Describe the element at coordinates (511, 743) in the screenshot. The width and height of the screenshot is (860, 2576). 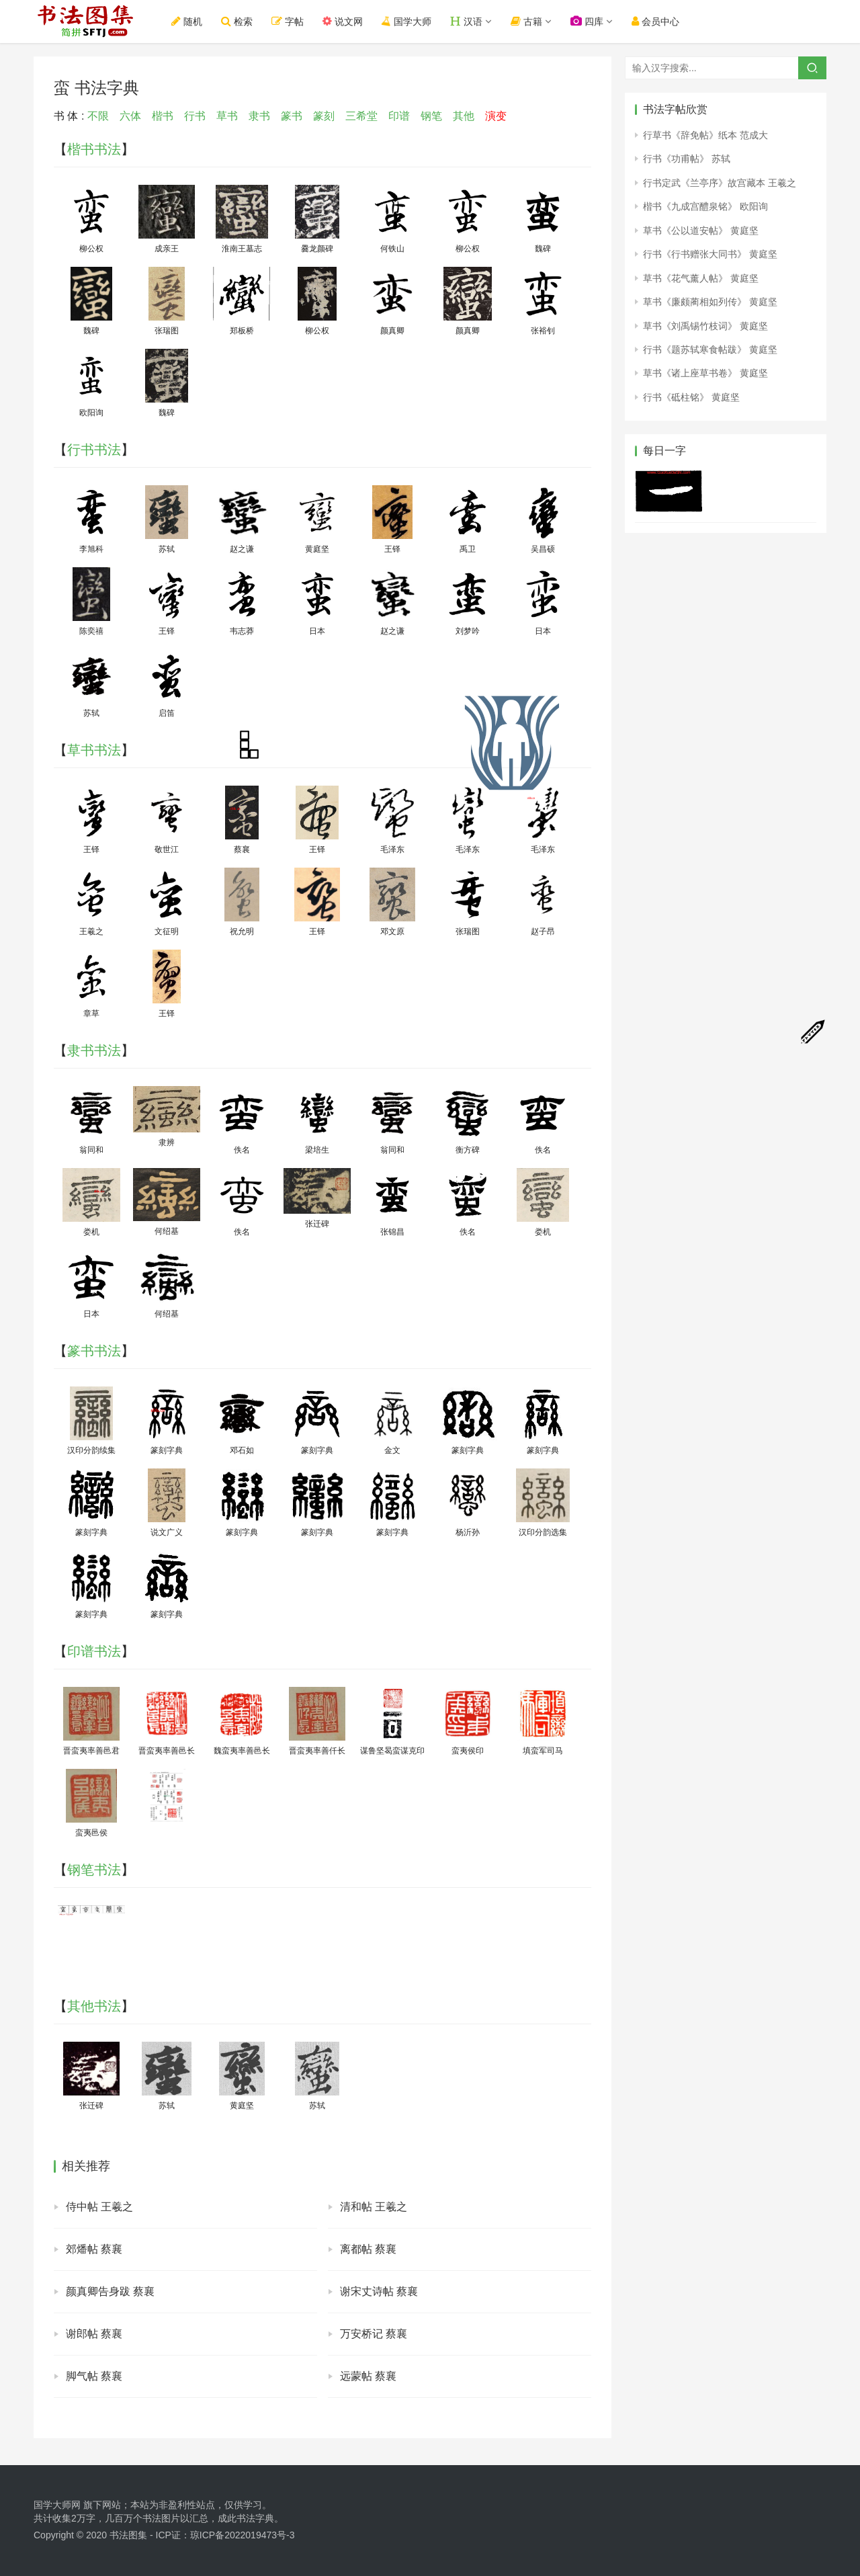
I see `indicates a special power-up or ability is active` at that location.